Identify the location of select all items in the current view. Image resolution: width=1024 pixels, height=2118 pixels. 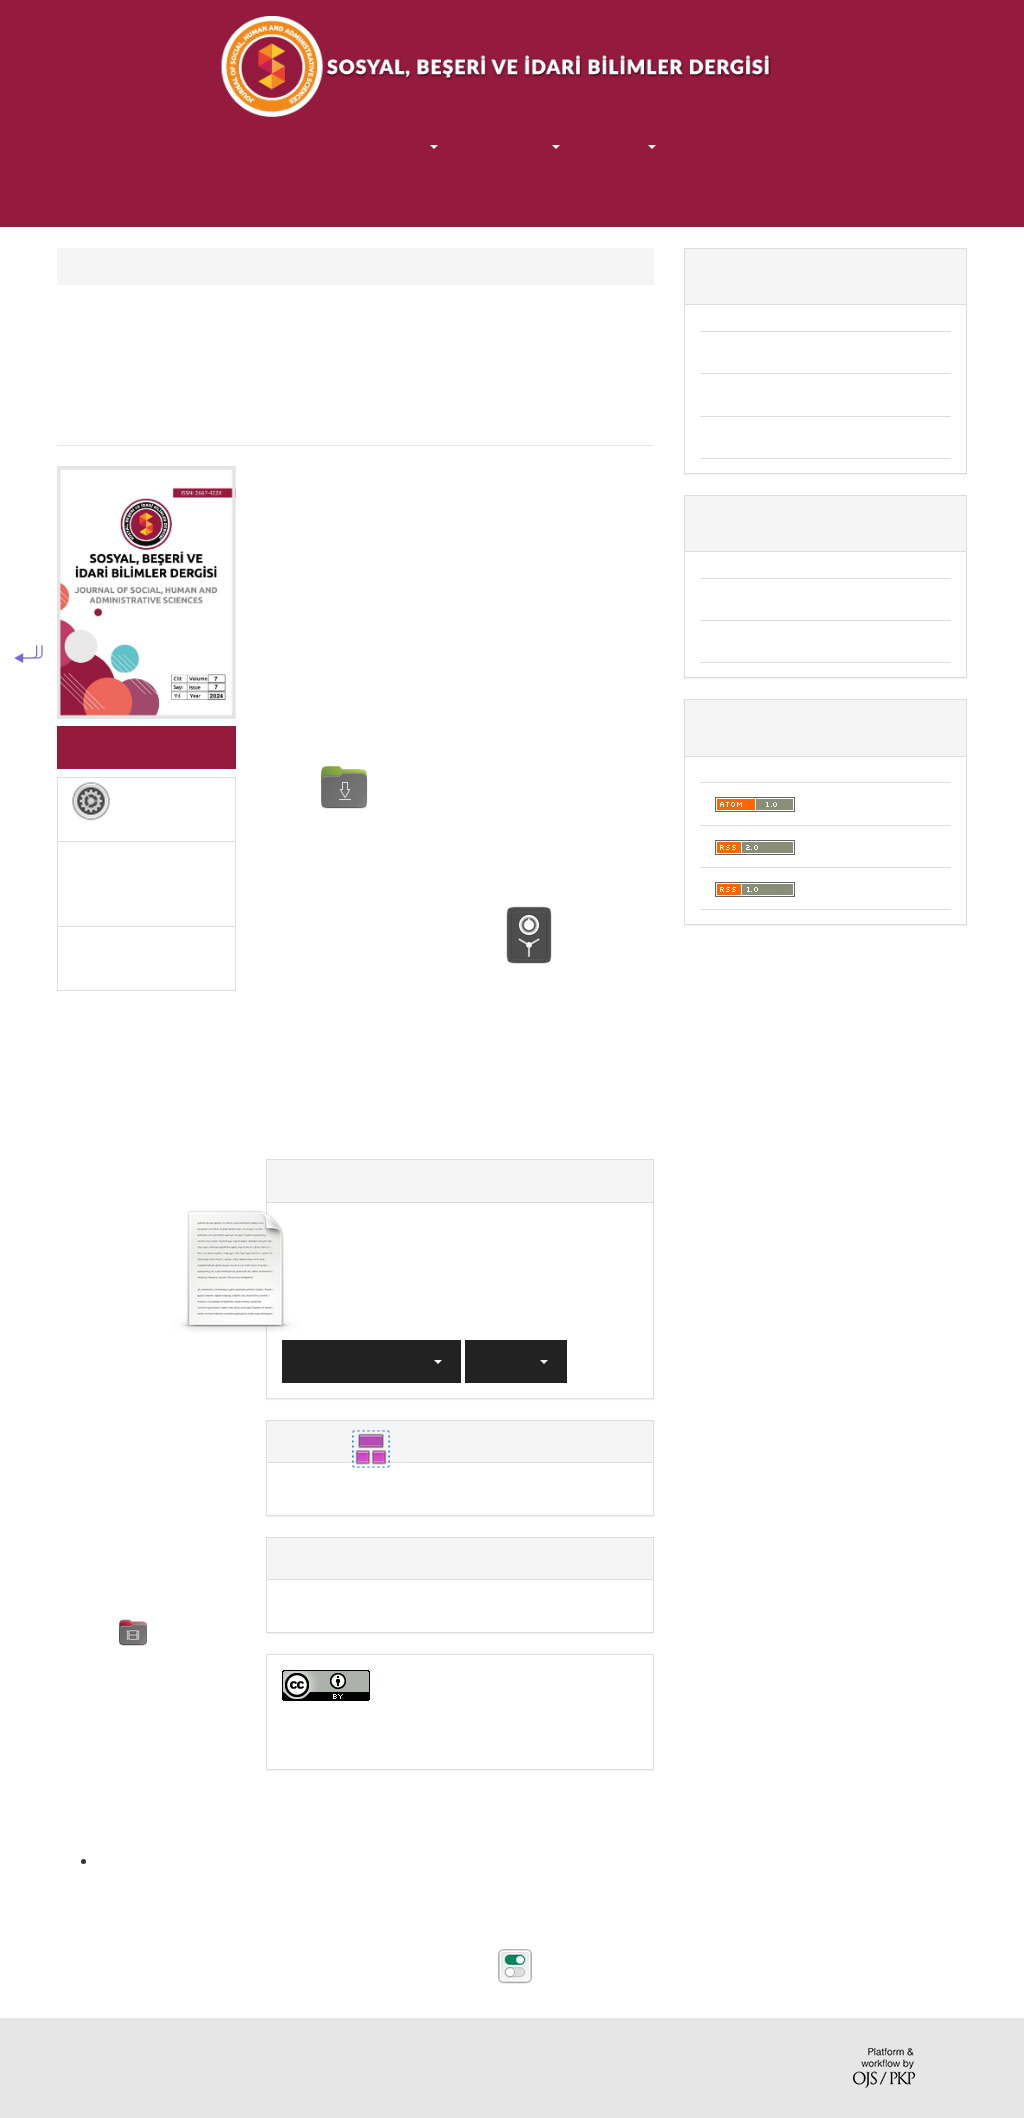
(371, 1449).